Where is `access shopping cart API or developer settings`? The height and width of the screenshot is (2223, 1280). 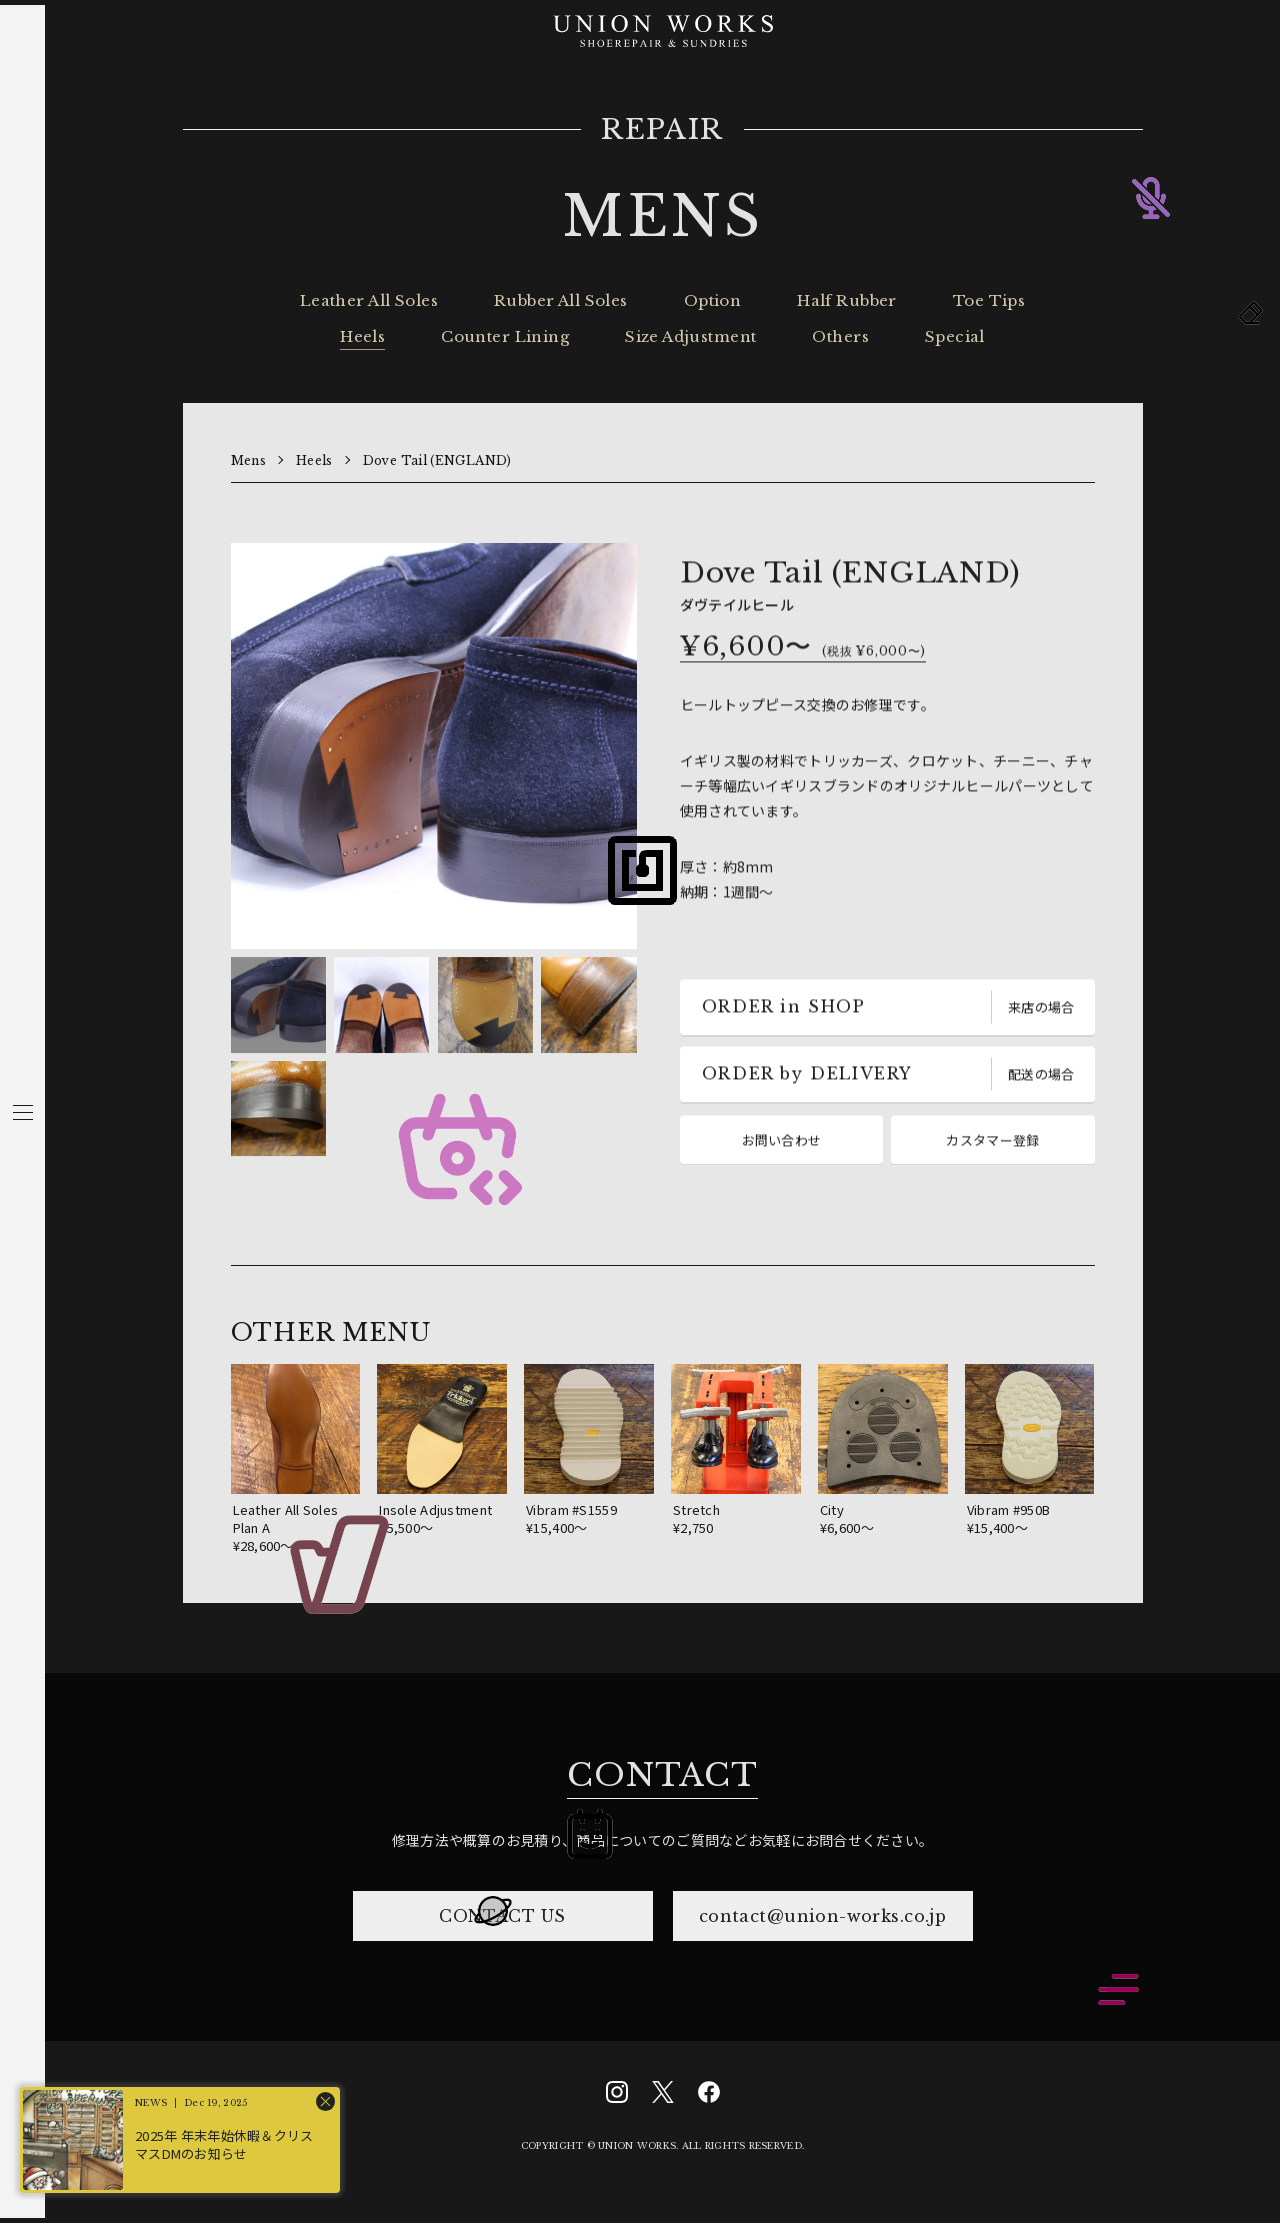
access shopping cart API or developer settings is located at coordinates (457, 1146).